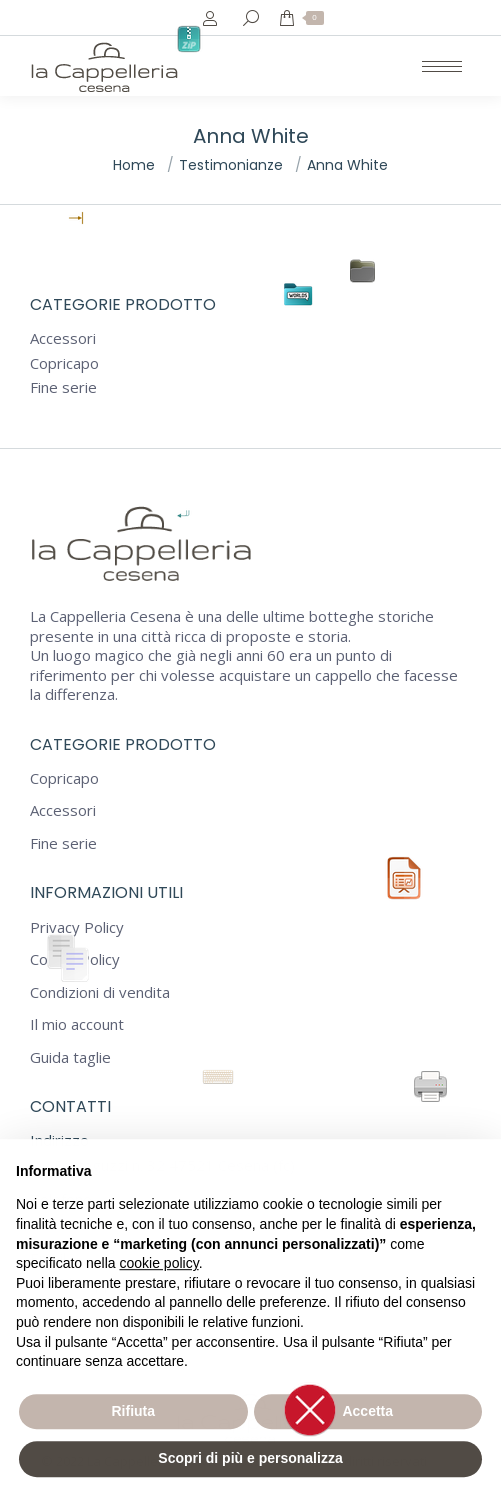 The image size is (501, 1499). Describe the element at coordinates (430, 1086) in the screenshot. I see `access printer settings` at that location.